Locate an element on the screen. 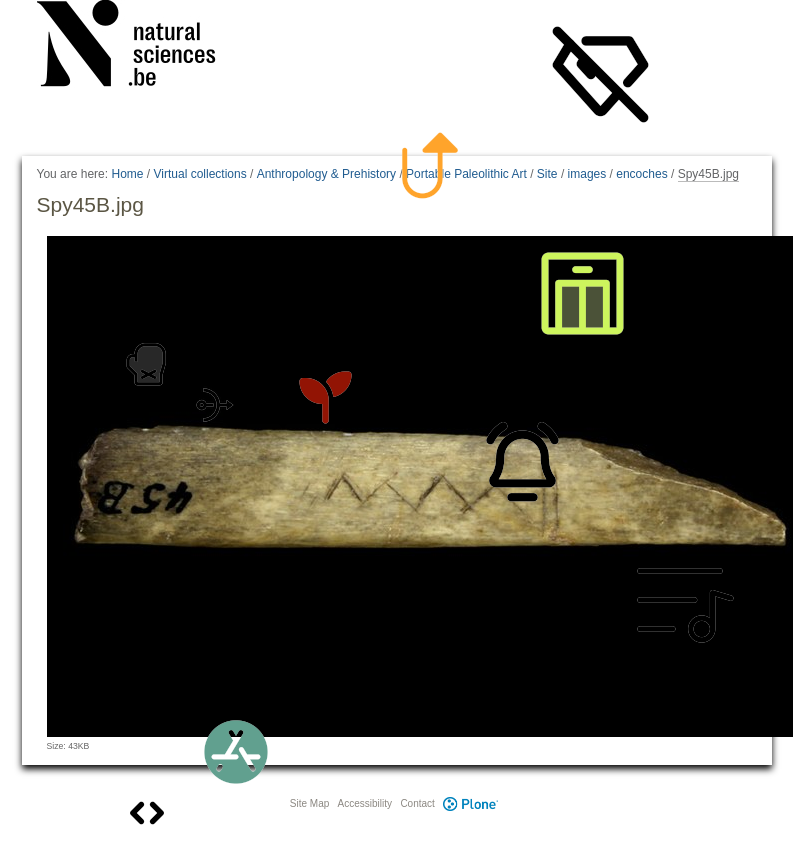 The height and width of the screenshot is (862, 793). indicates premium features are unavailable is located at coordinates (600, 74).